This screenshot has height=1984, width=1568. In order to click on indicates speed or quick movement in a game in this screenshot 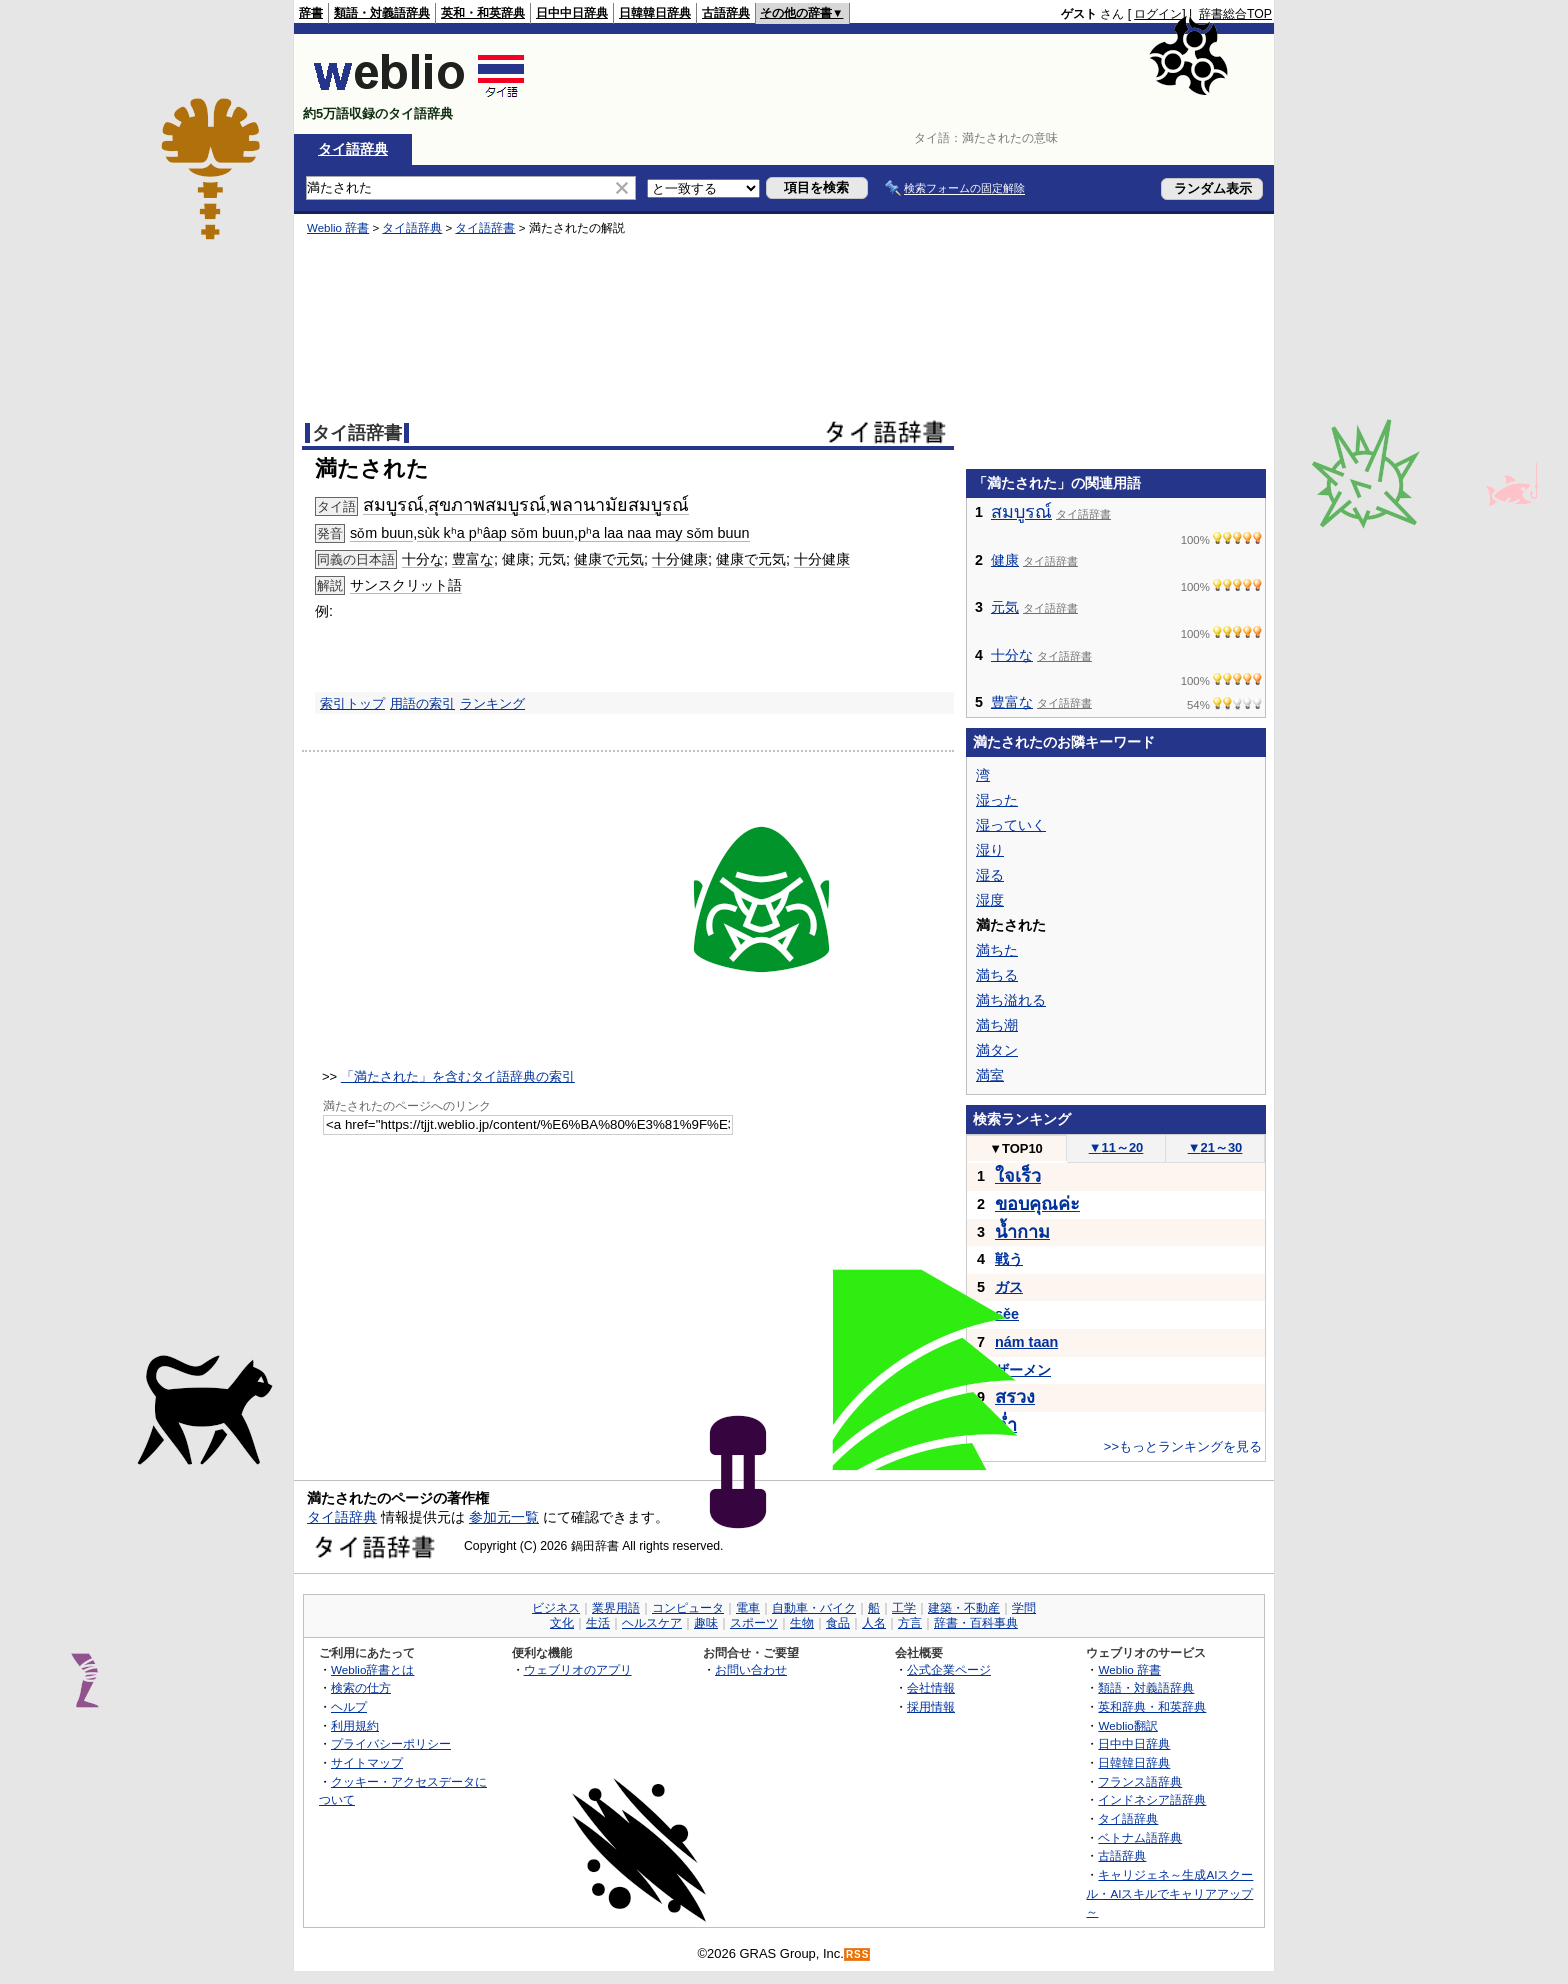, I will do `click(643, 1849)`.